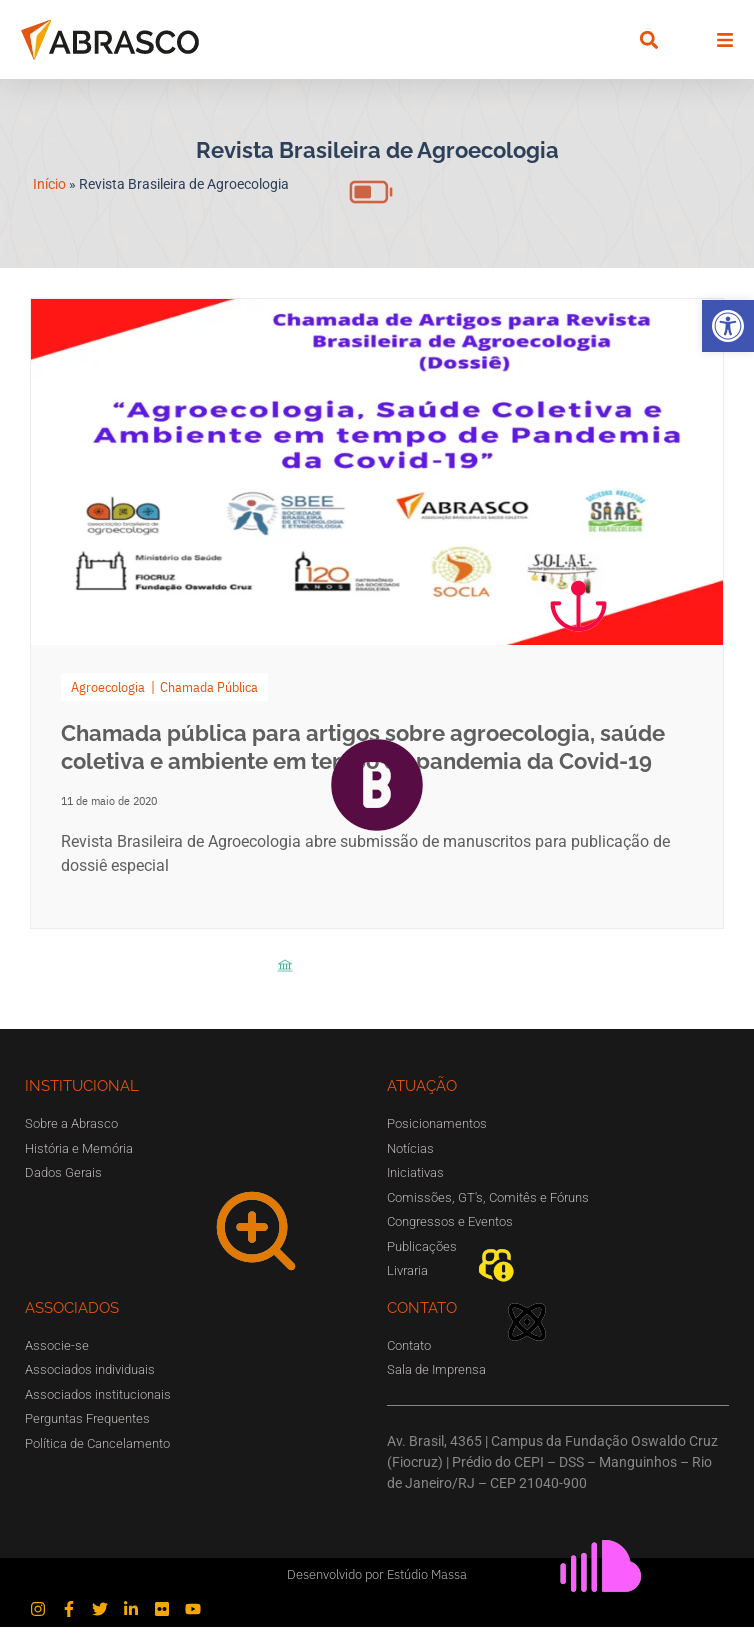 The width and height of the screenshot is (754, 1643). What do you see at coordinates (496, 1264) in the screenshot?
I see `indicates a warning or issue with GitHub Copilot` at bounding box center [496, 1264].